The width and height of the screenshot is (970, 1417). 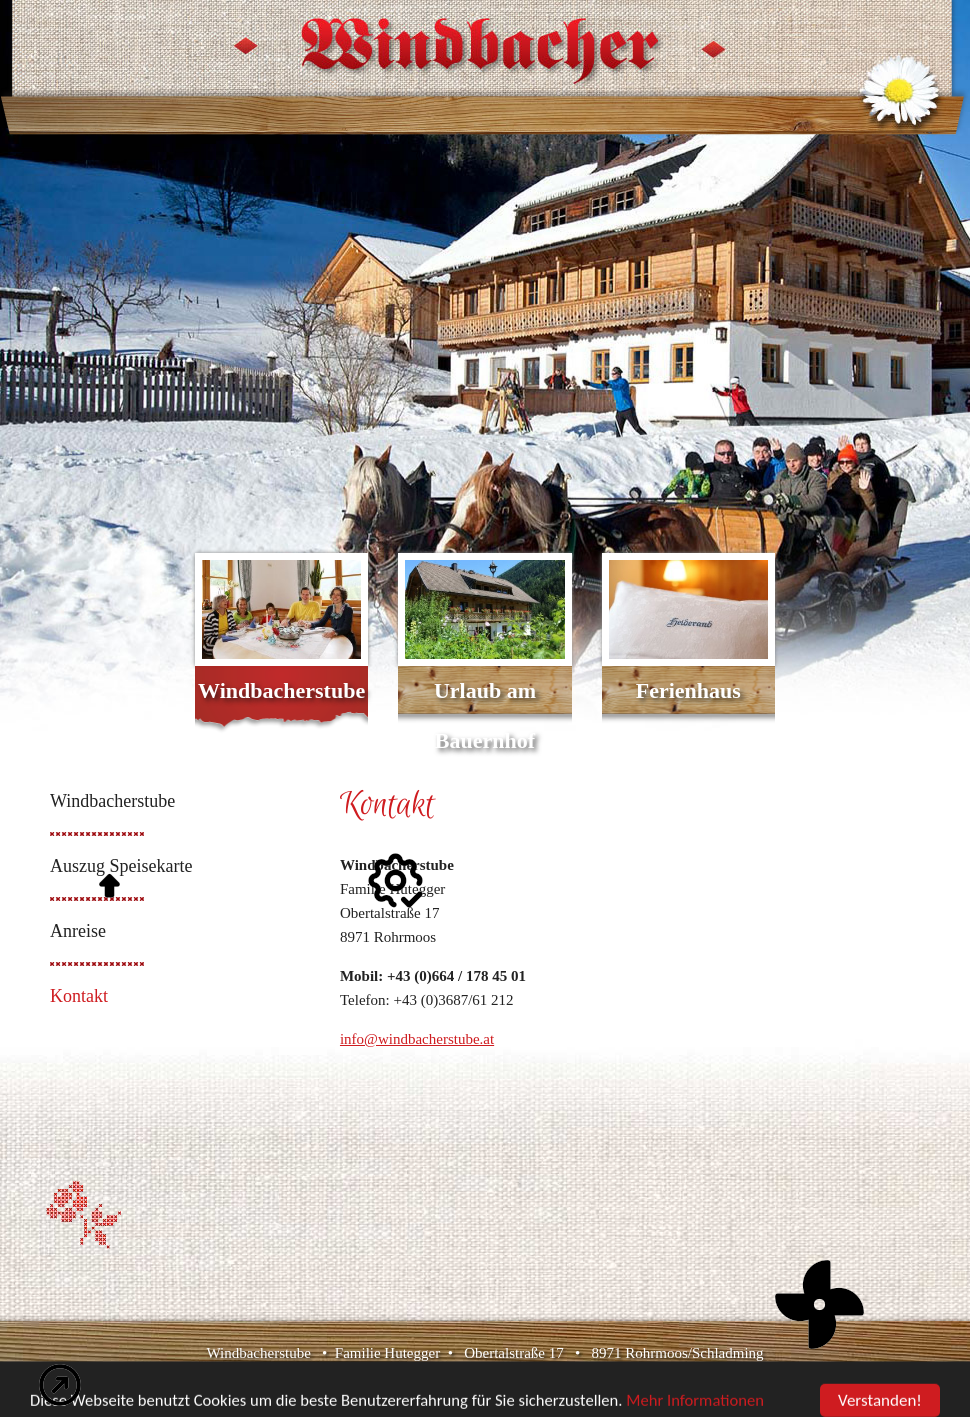 What do you see at coordinates (819, 1304) in the screenshot?
I see `toggle fan or ventilation control` at bounding box center [819, 1304].